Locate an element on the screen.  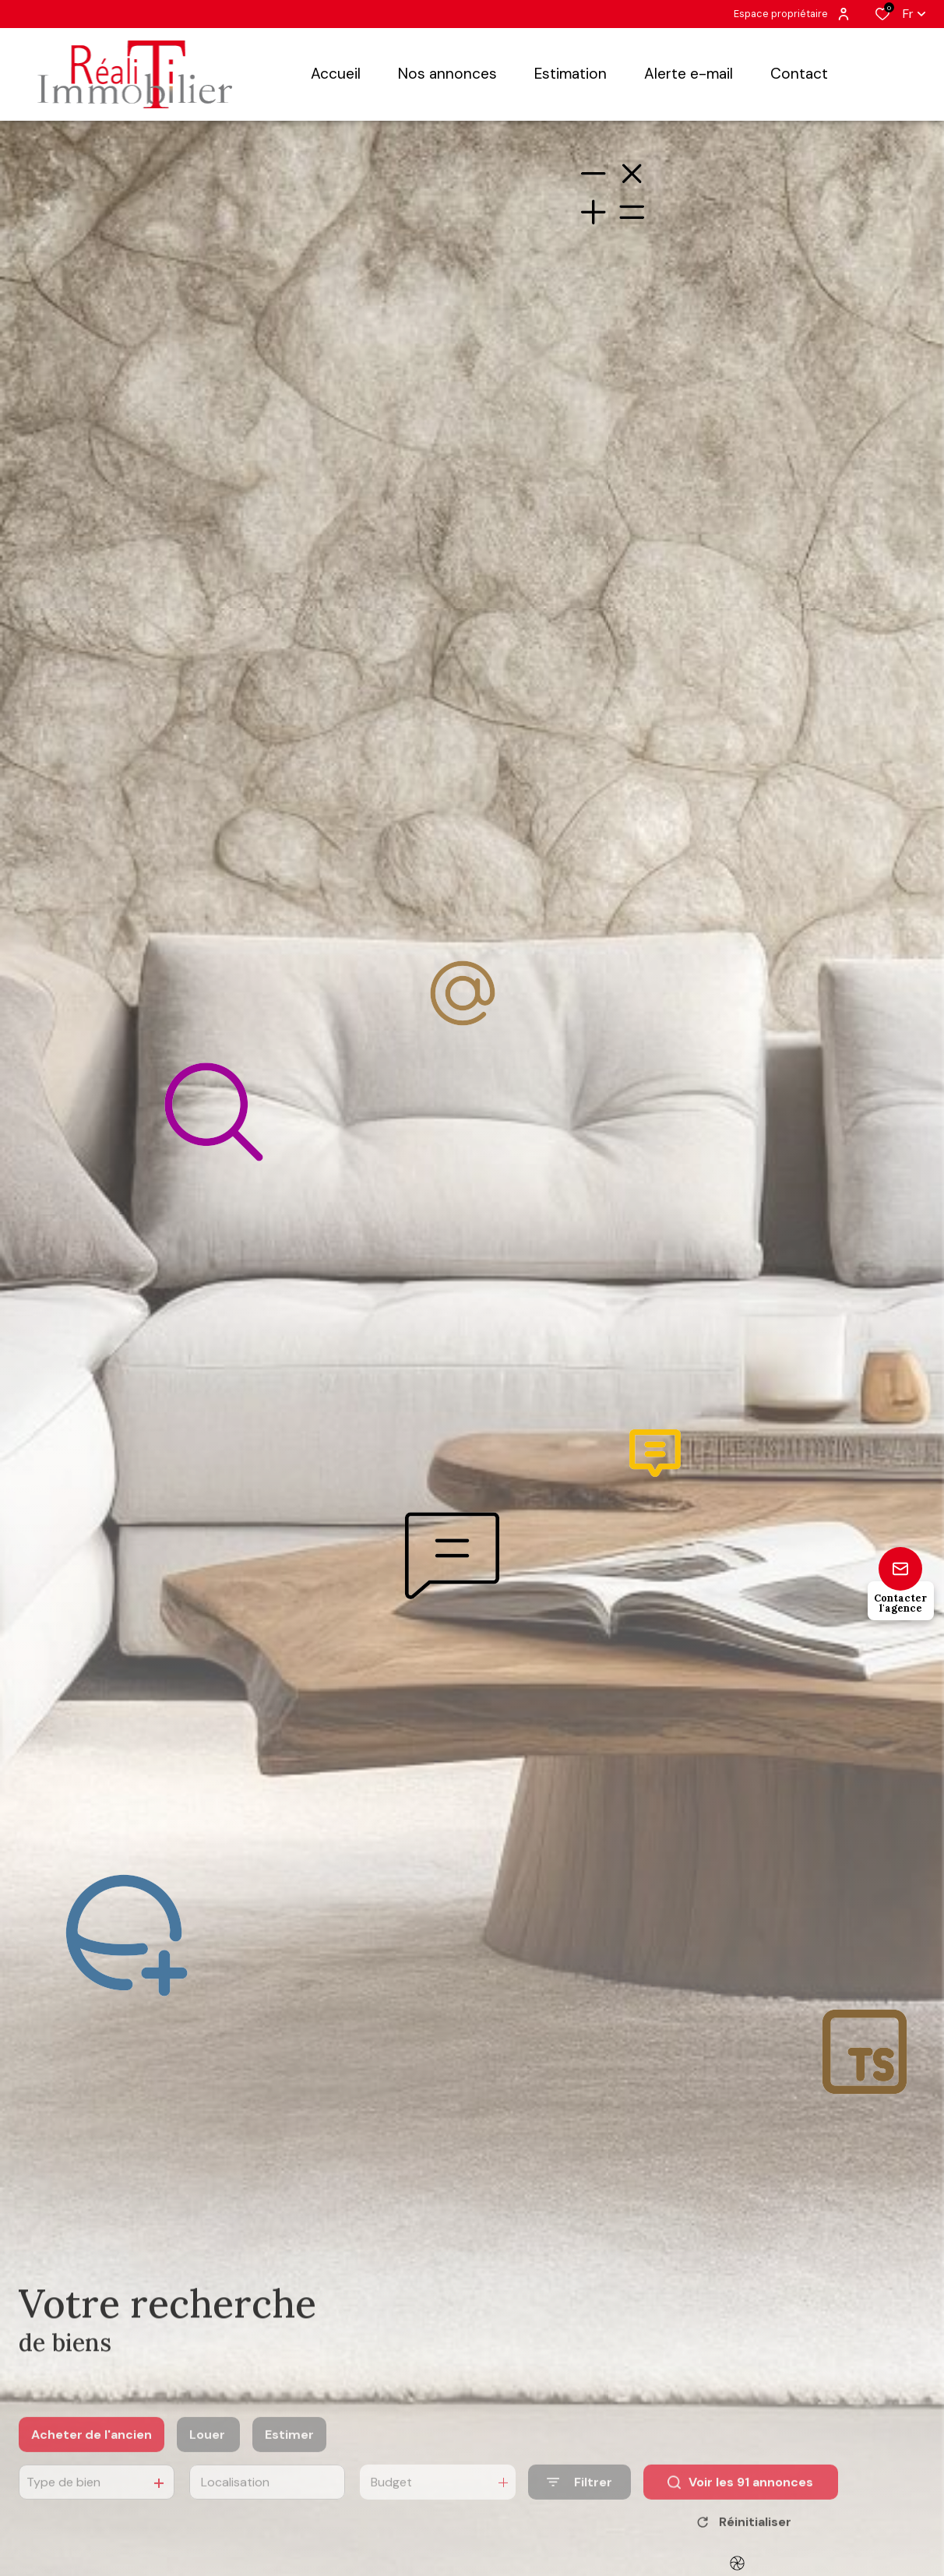
indicates a TypeScript file or project is located at coordinates (865, 2052).